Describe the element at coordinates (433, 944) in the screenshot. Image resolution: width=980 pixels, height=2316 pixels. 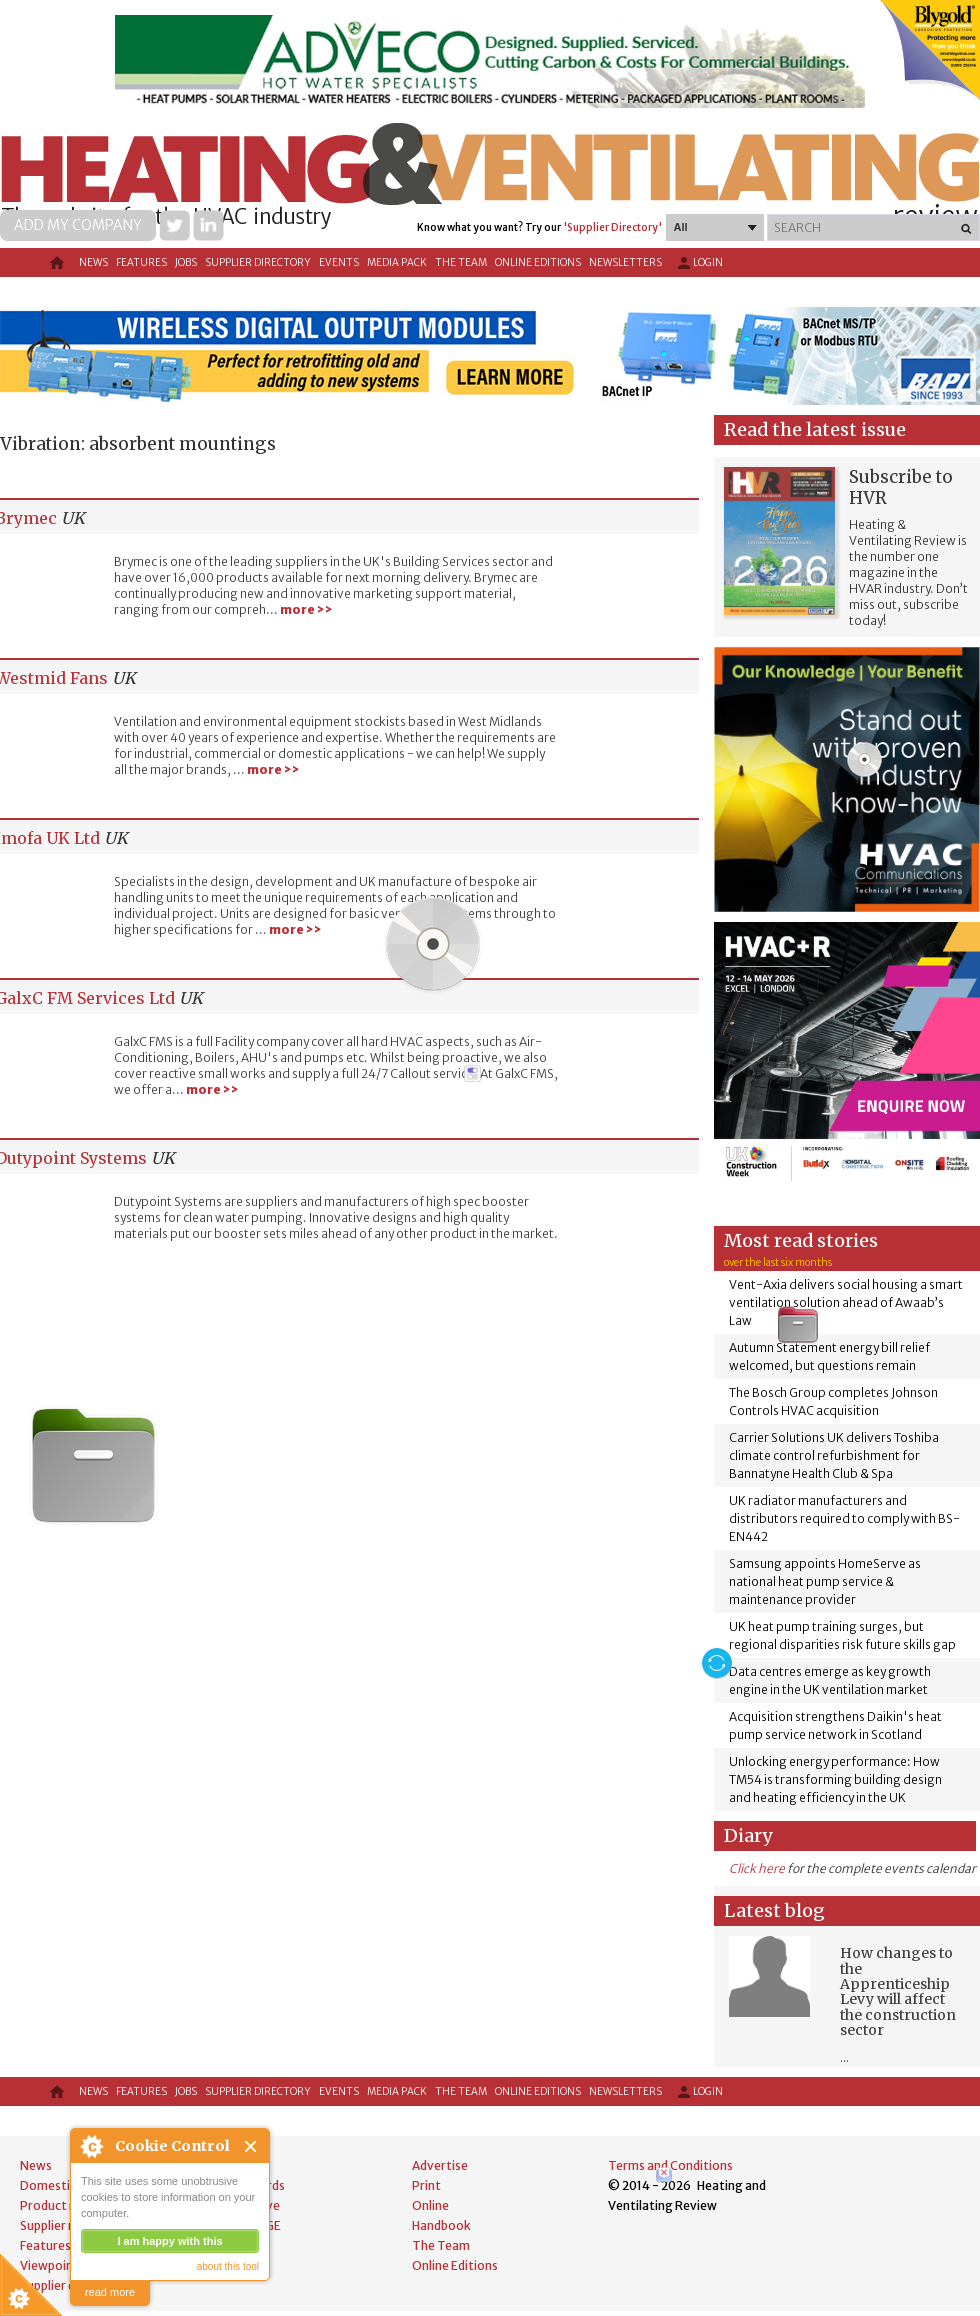
I see `access cd/dvd rewritable drive` at that location.